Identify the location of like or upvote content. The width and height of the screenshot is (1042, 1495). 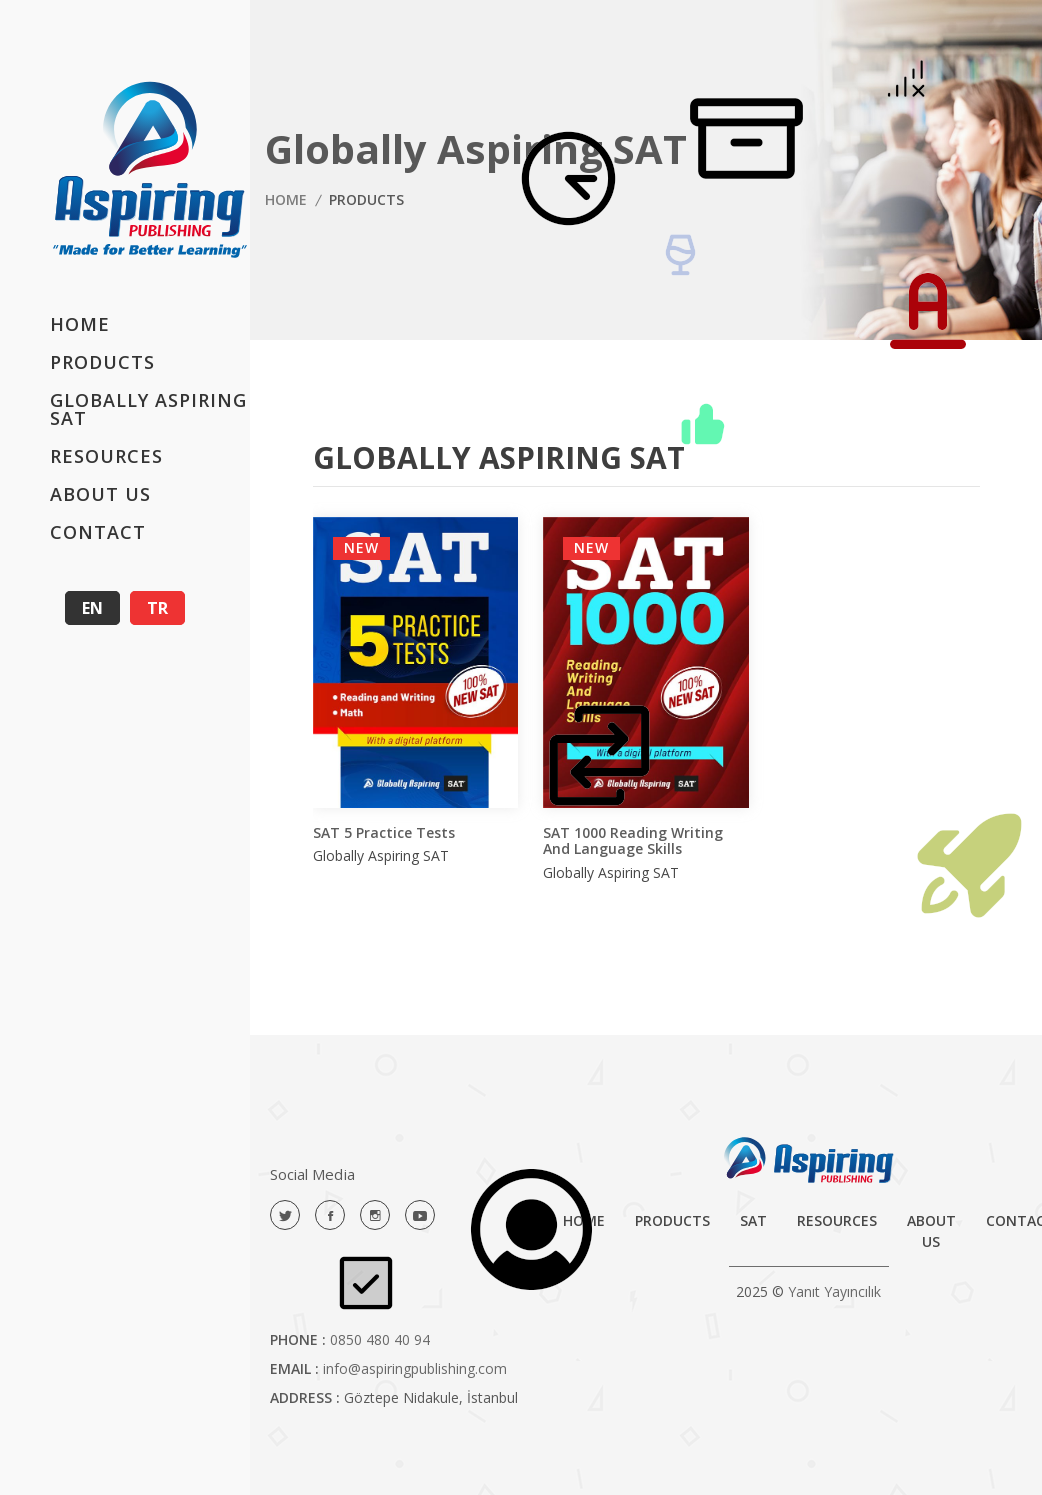
(704, 424).